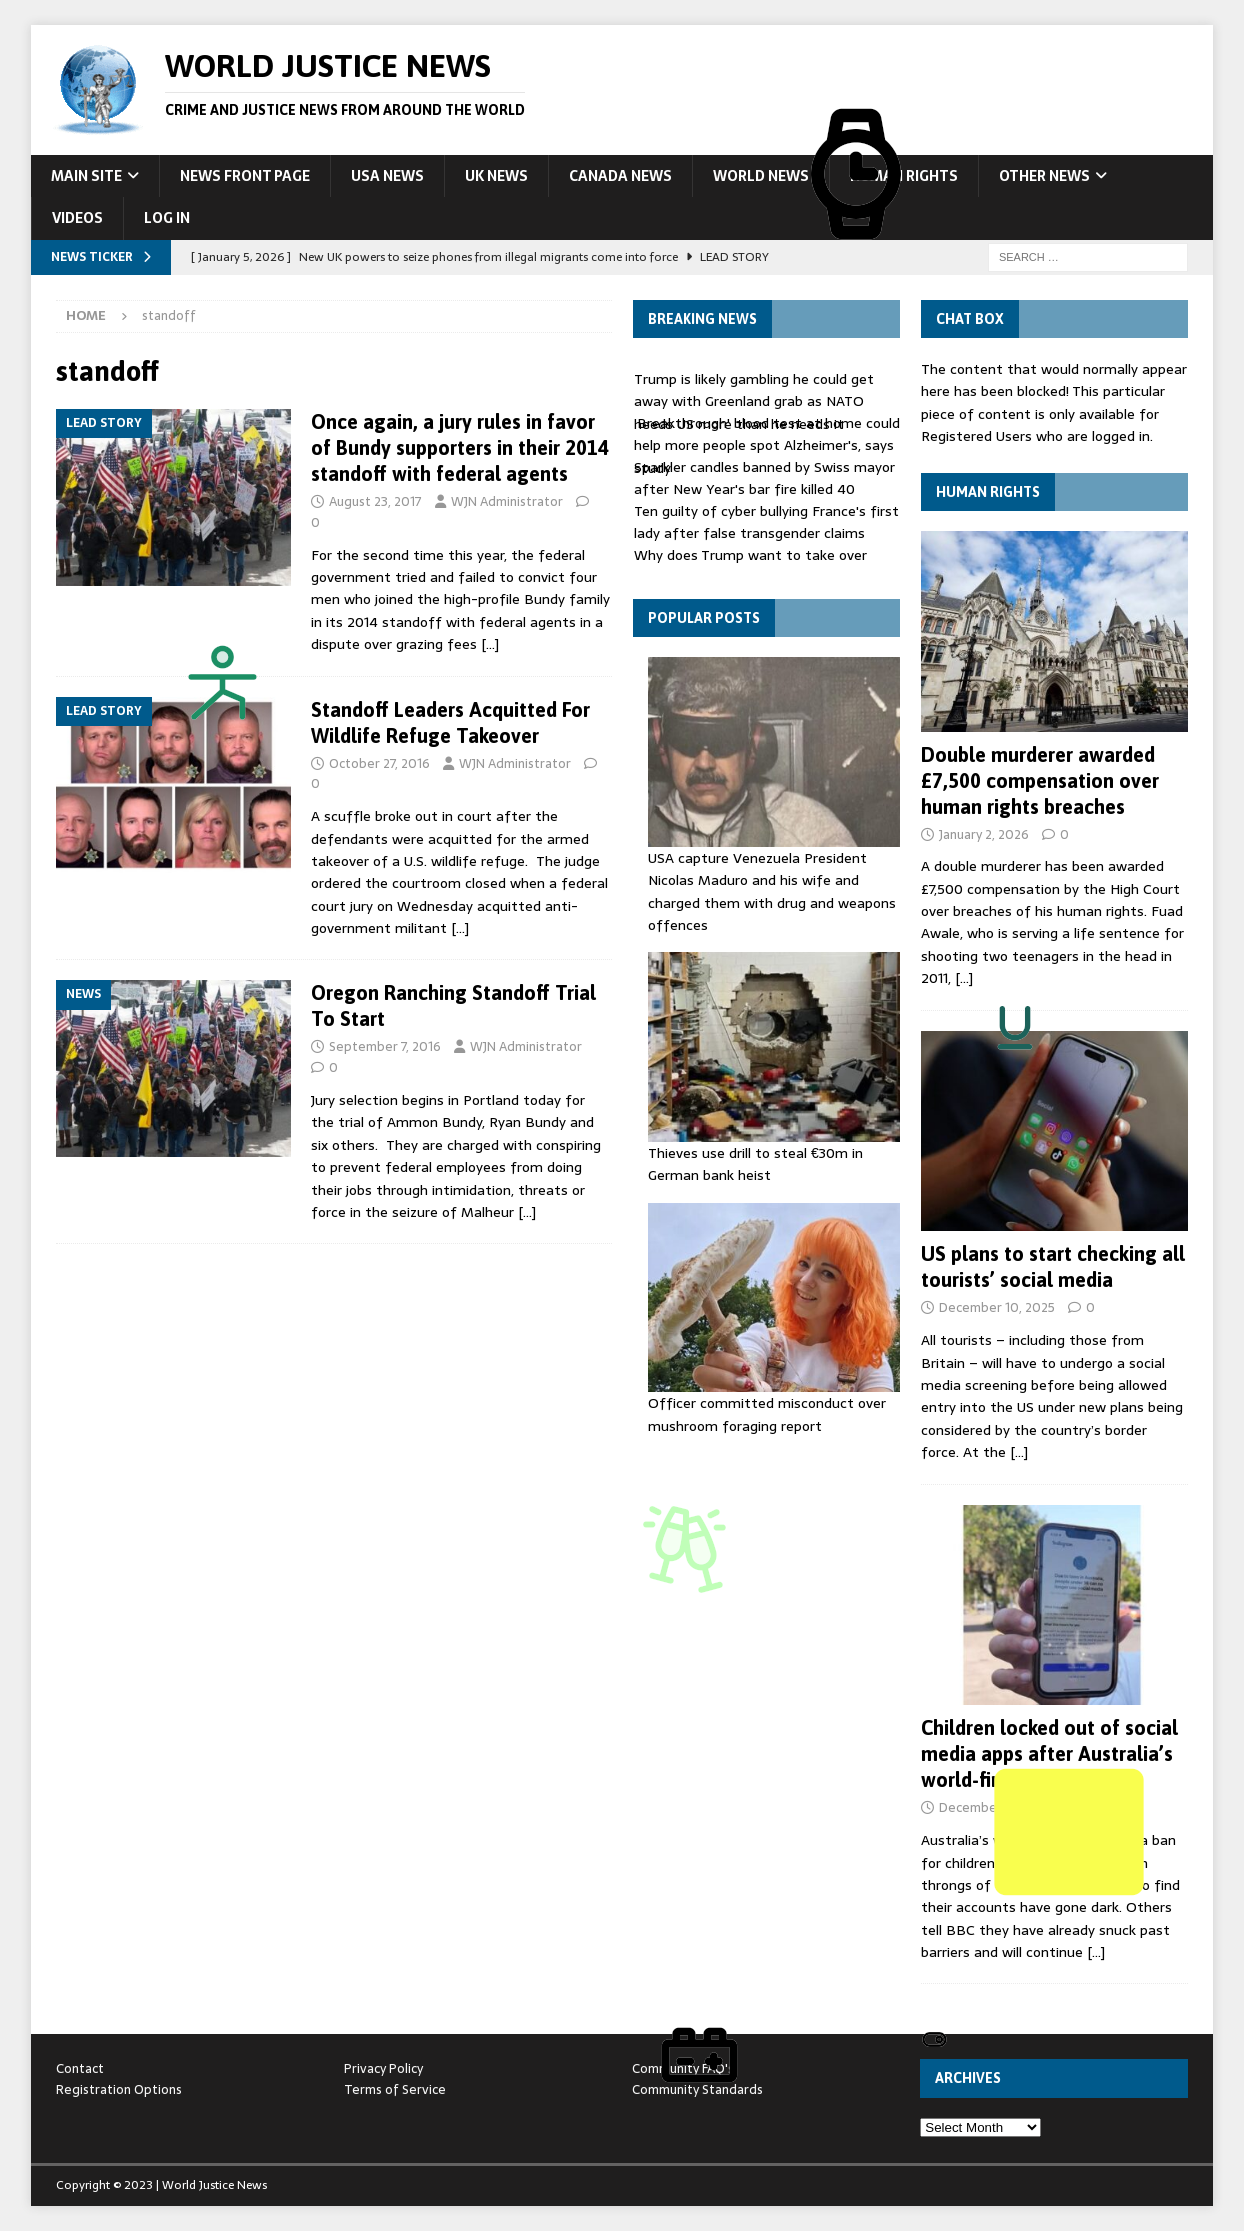 This screenshot has height=2231, width=1244. I want to click on view smartwatch or wearable device settings, so click(856, 174).